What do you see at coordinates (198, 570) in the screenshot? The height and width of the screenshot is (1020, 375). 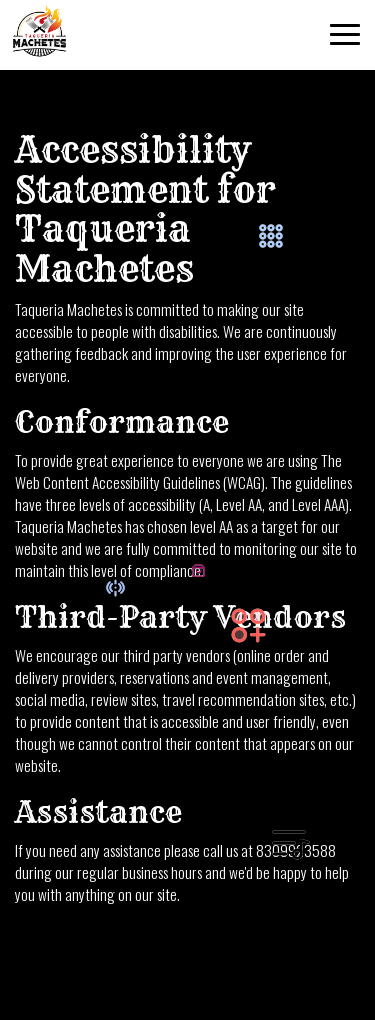 I see `view your shopping bag` at bounding box center [198, 570].